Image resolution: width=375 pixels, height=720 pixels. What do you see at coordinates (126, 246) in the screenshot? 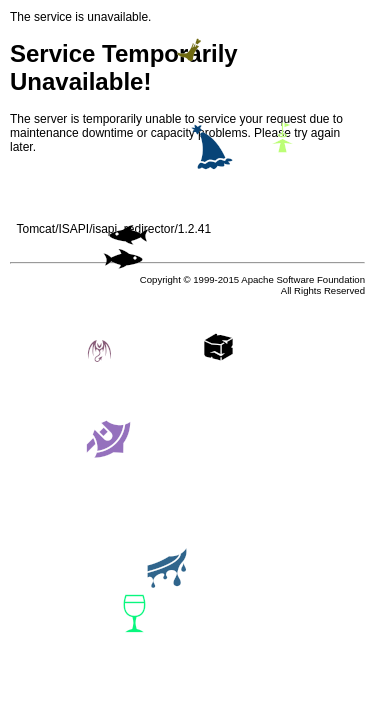
I see `indicates pisces zodiac sign` at bounding box center [126, 246].